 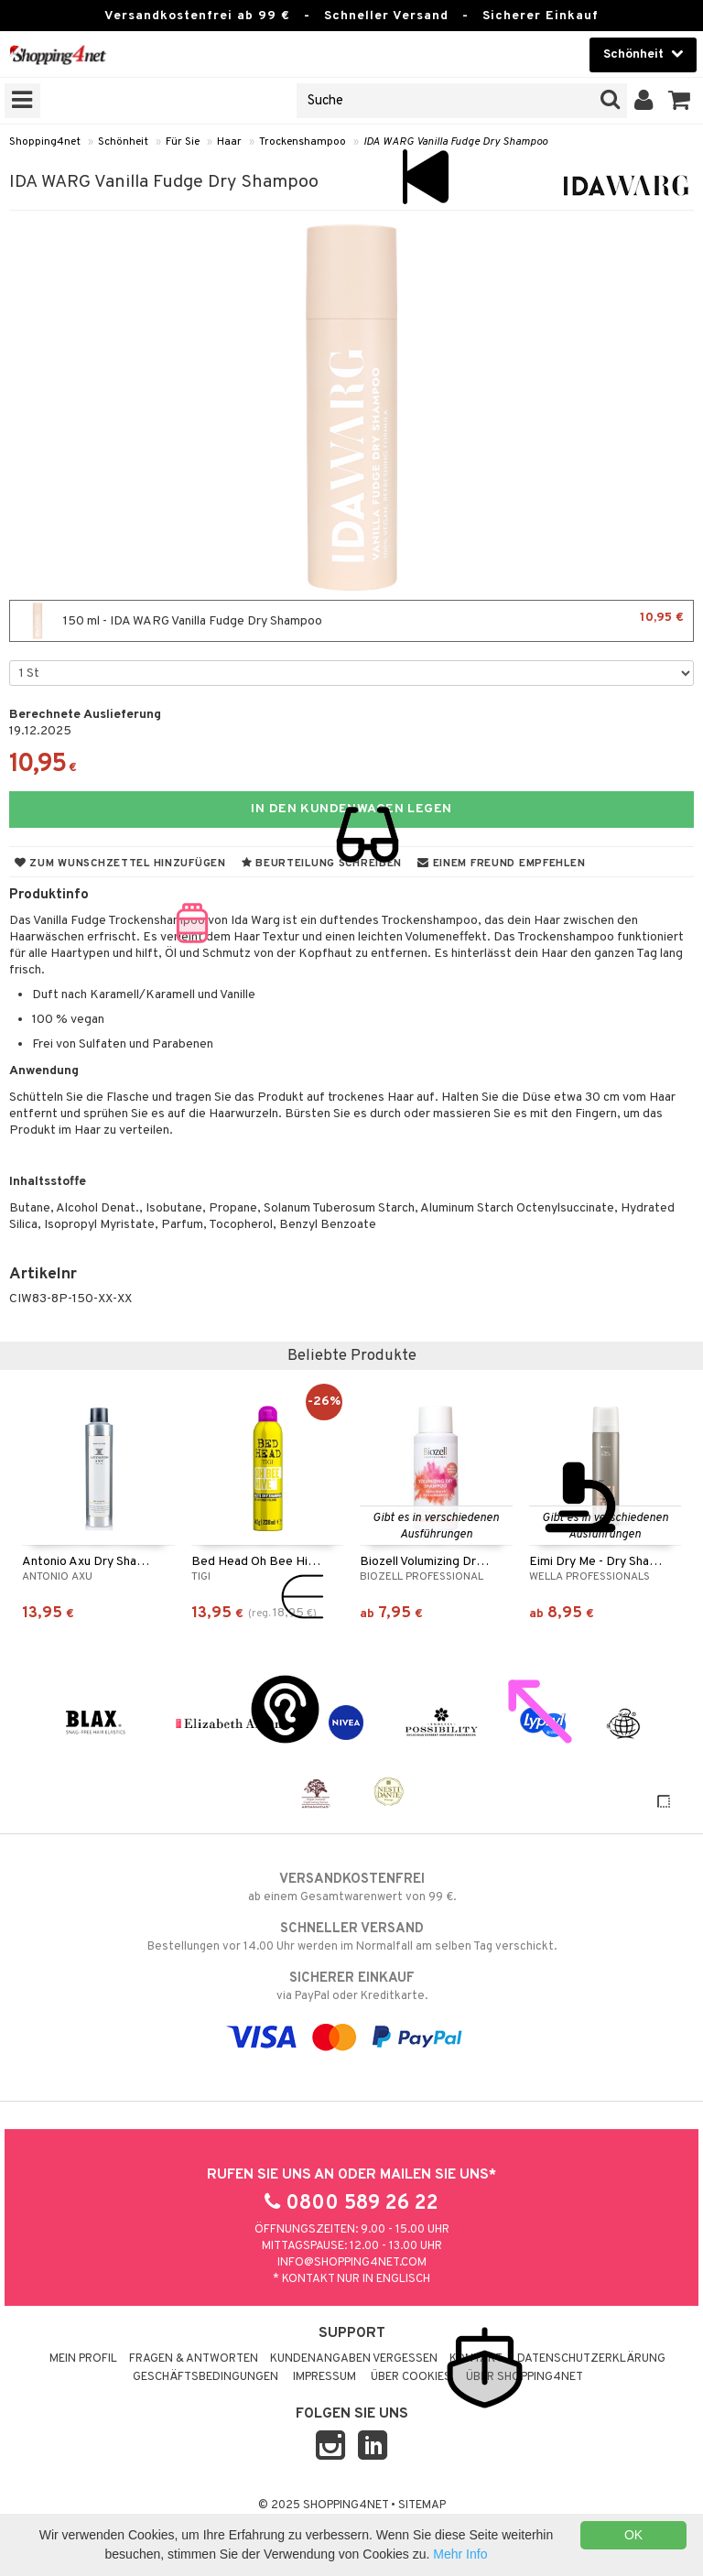 I want to click on skip to the previous track, so click(x=426, y=177).